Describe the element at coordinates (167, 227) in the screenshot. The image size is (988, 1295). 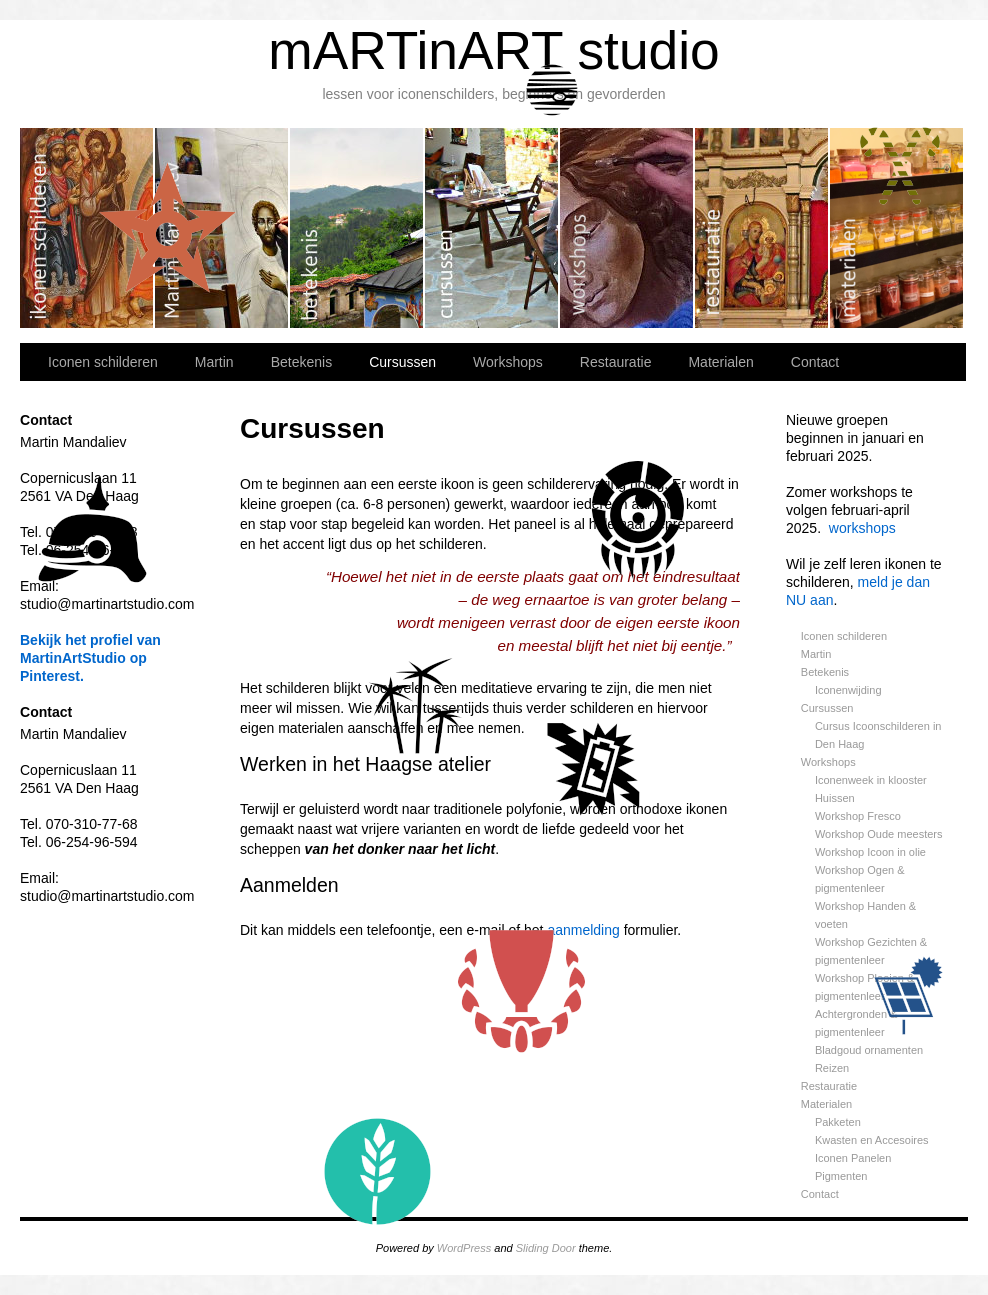
I see `throwing star weapon in a game inventory` at that location.